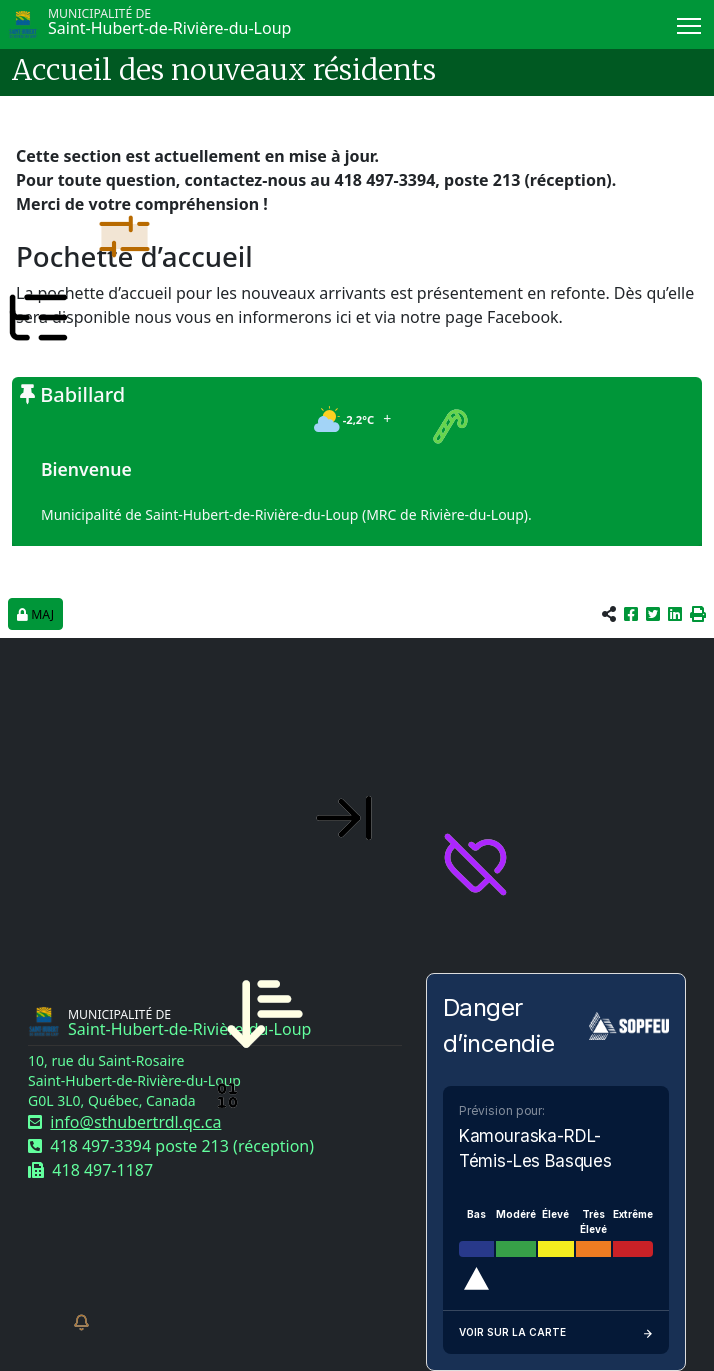  Describe the element at coordinates (227, 1095) in the screenshot. I see `view or edit binary code` at that location.